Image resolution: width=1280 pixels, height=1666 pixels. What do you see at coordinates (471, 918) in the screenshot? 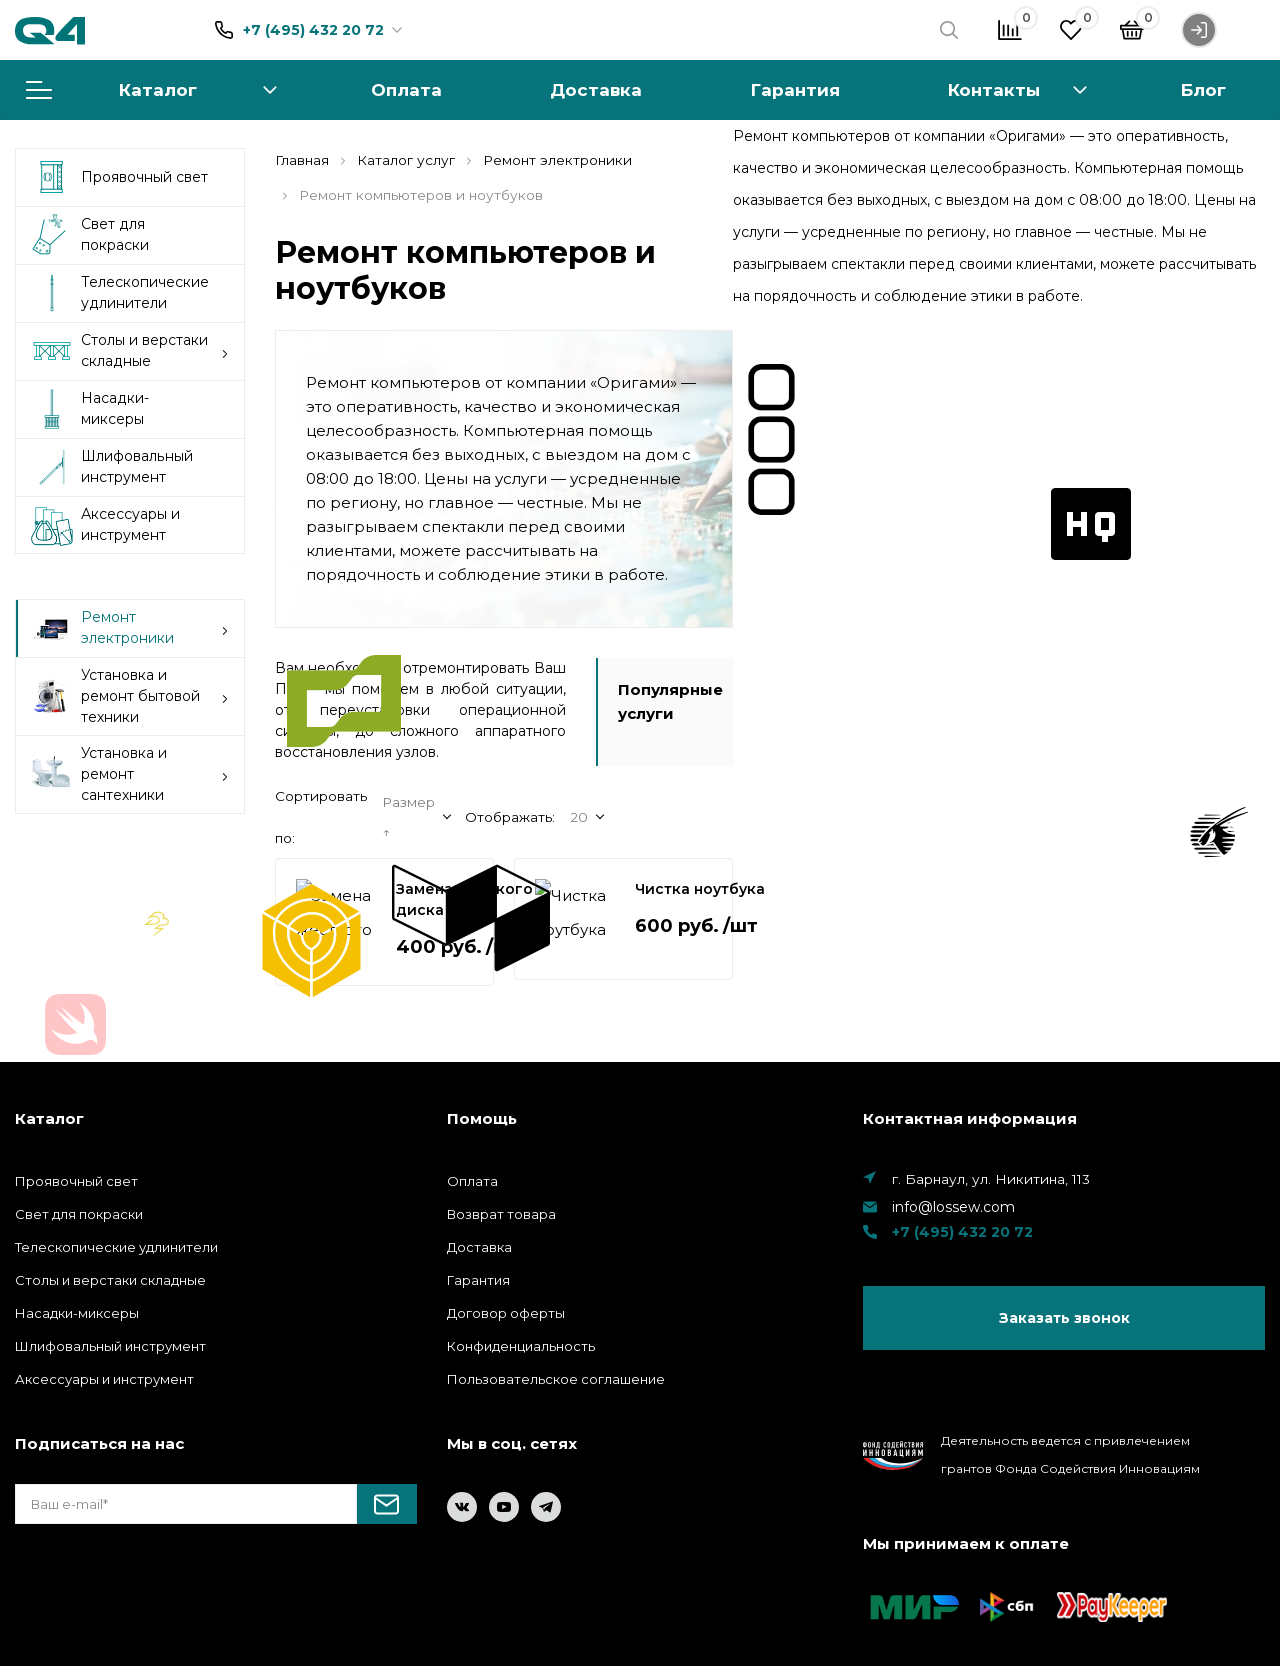
I see `open Buildkite CI/CD dashboard` at bounding box center [471, 918].